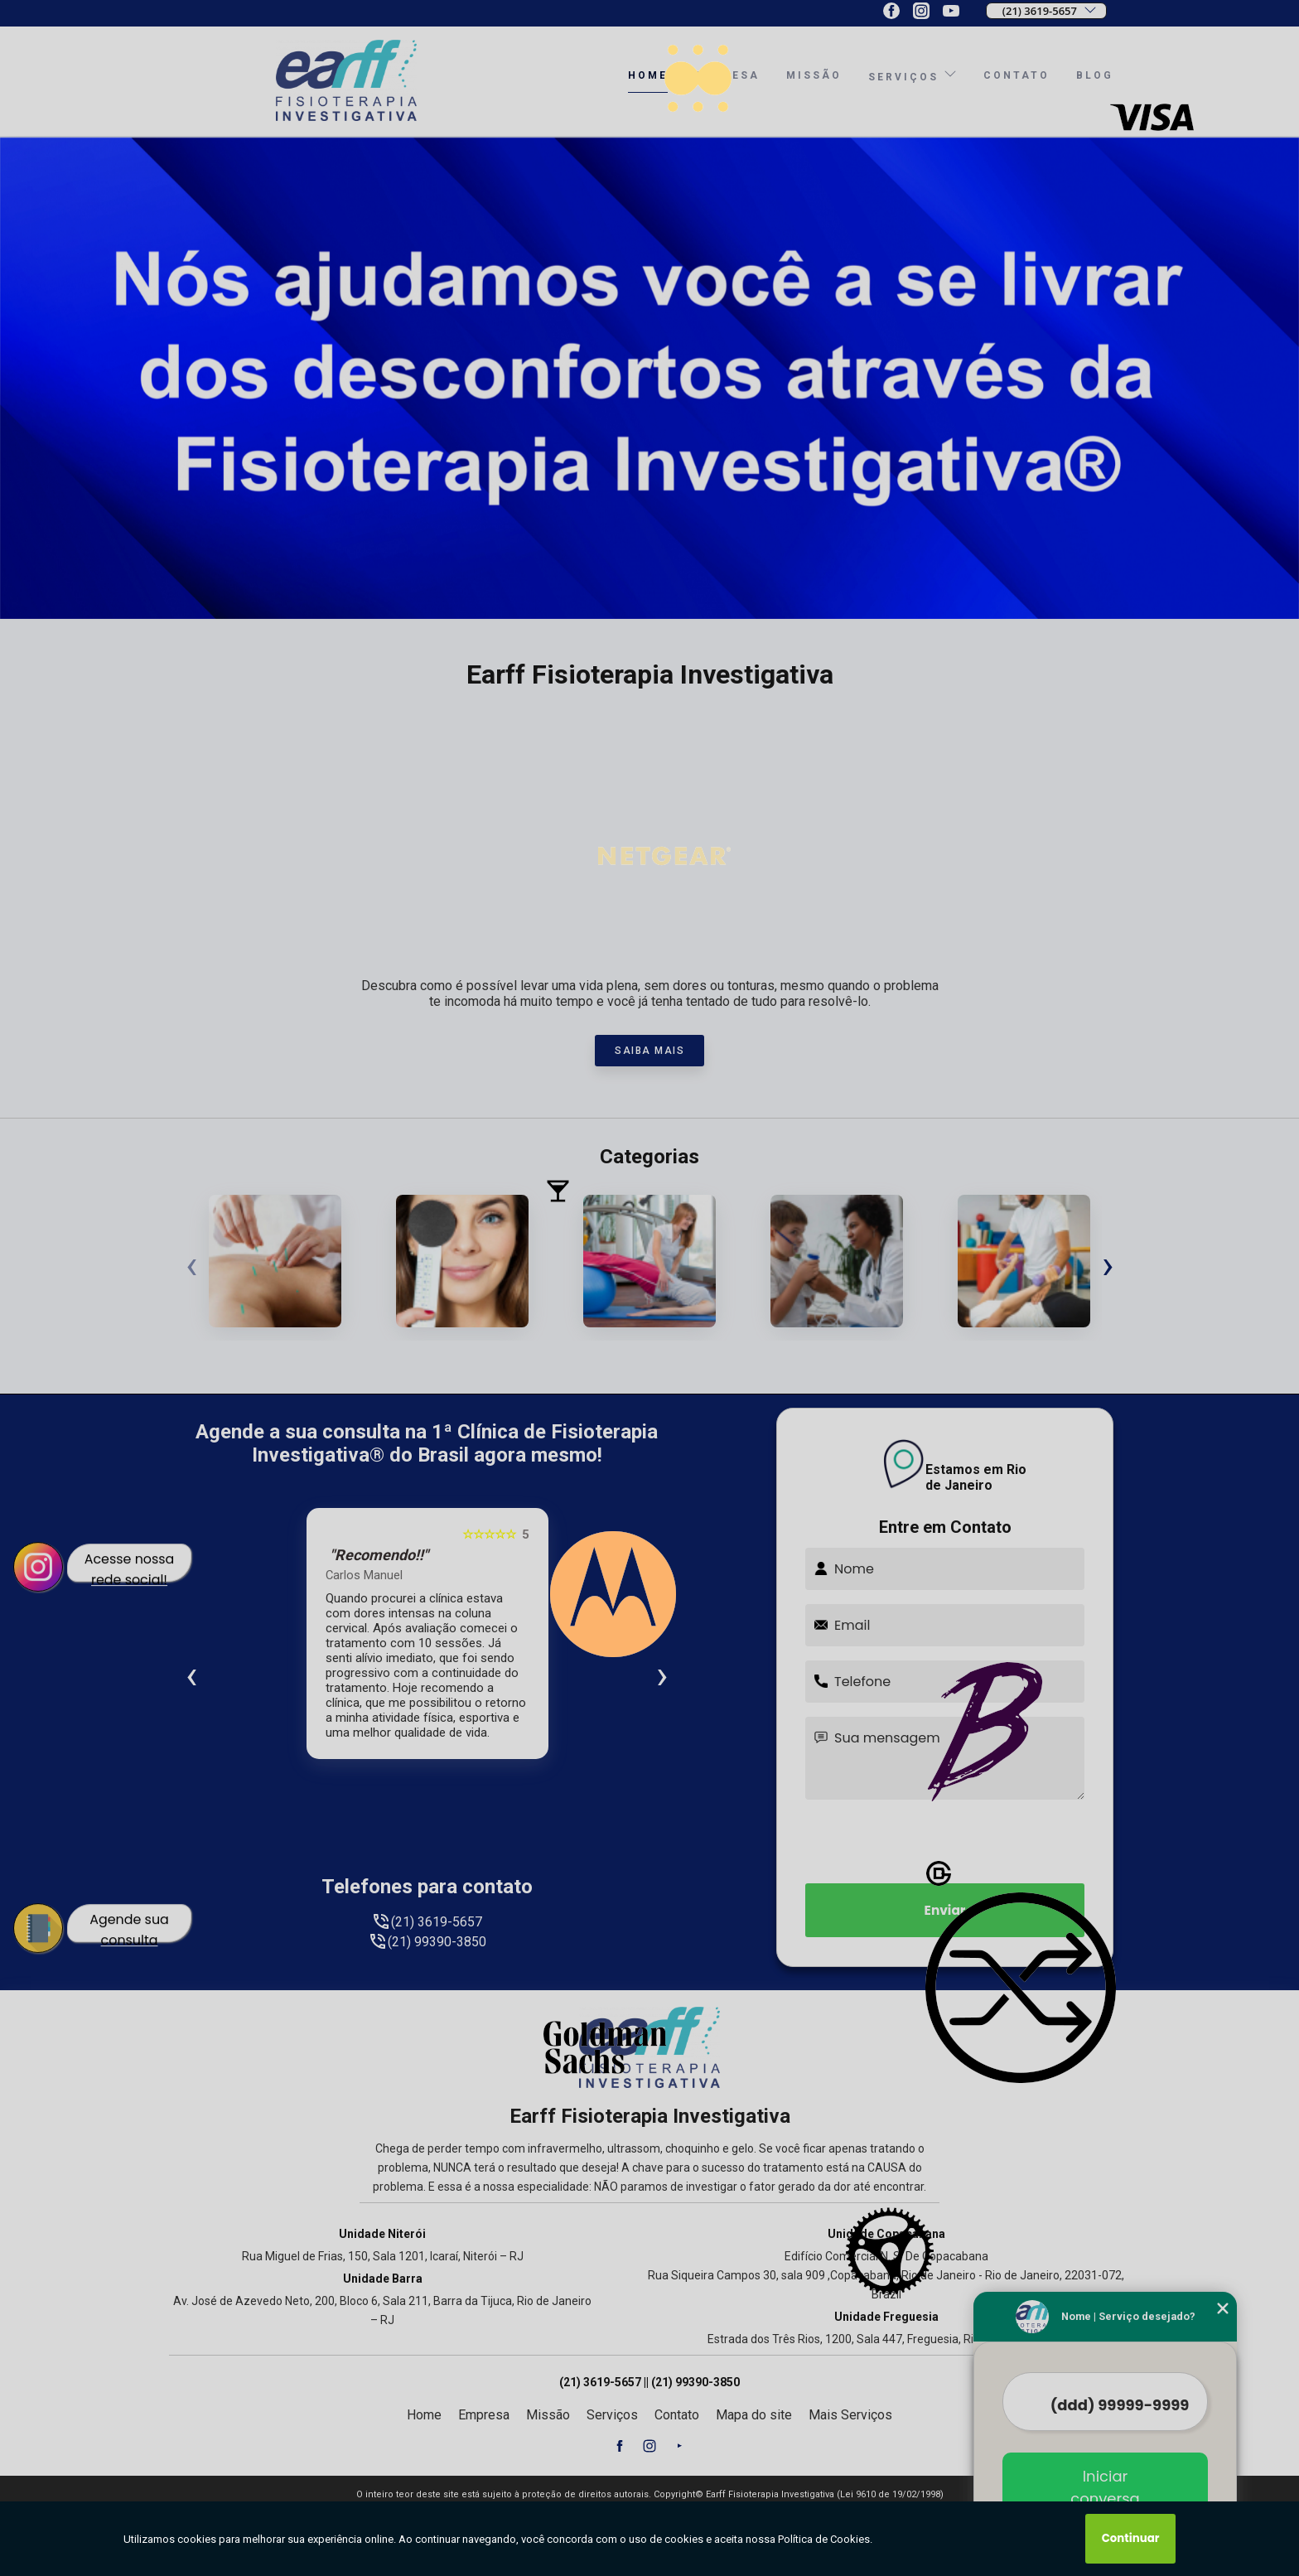  What do you see at coordinates (1152, 117) in the screenshot?
I see `visa payment method accepted` at bounding box center [1152, 117].